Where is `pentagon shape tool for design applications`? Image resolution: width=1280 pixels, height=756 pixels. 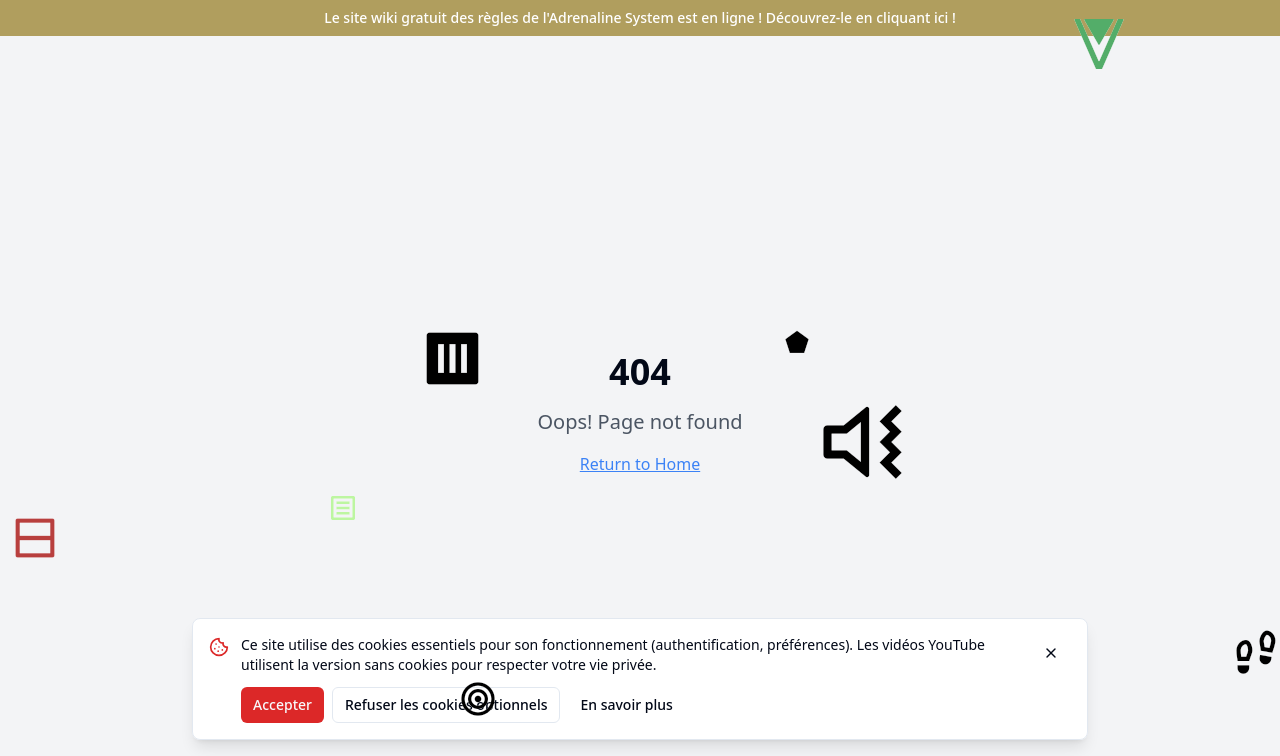
pentagon shape tool for design applications is located at coordinates (797, 343).